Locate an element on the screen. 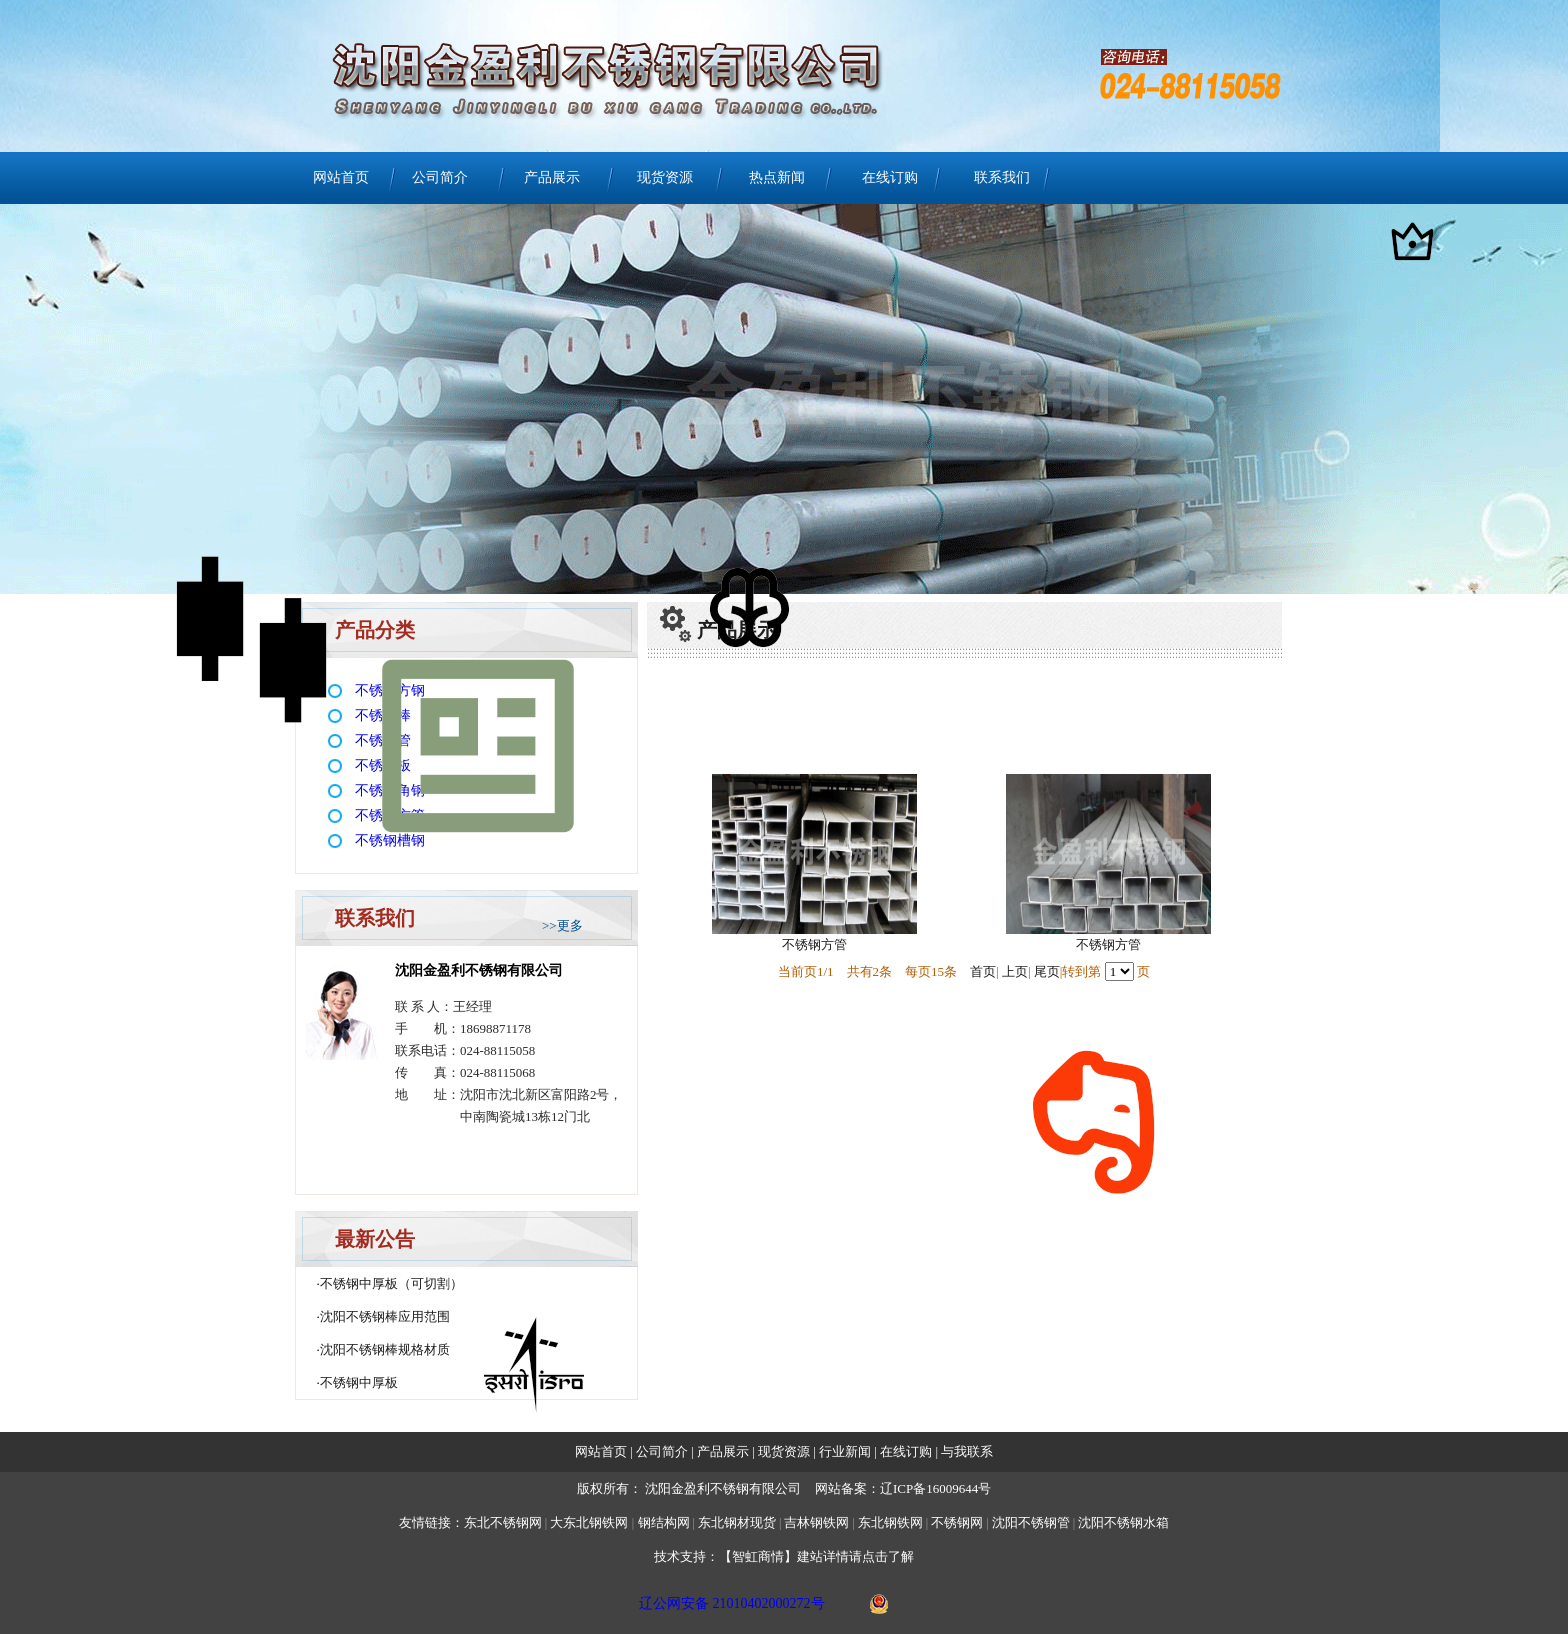  indicates VIP or premium membership status is located at coordinates (1412, 242).